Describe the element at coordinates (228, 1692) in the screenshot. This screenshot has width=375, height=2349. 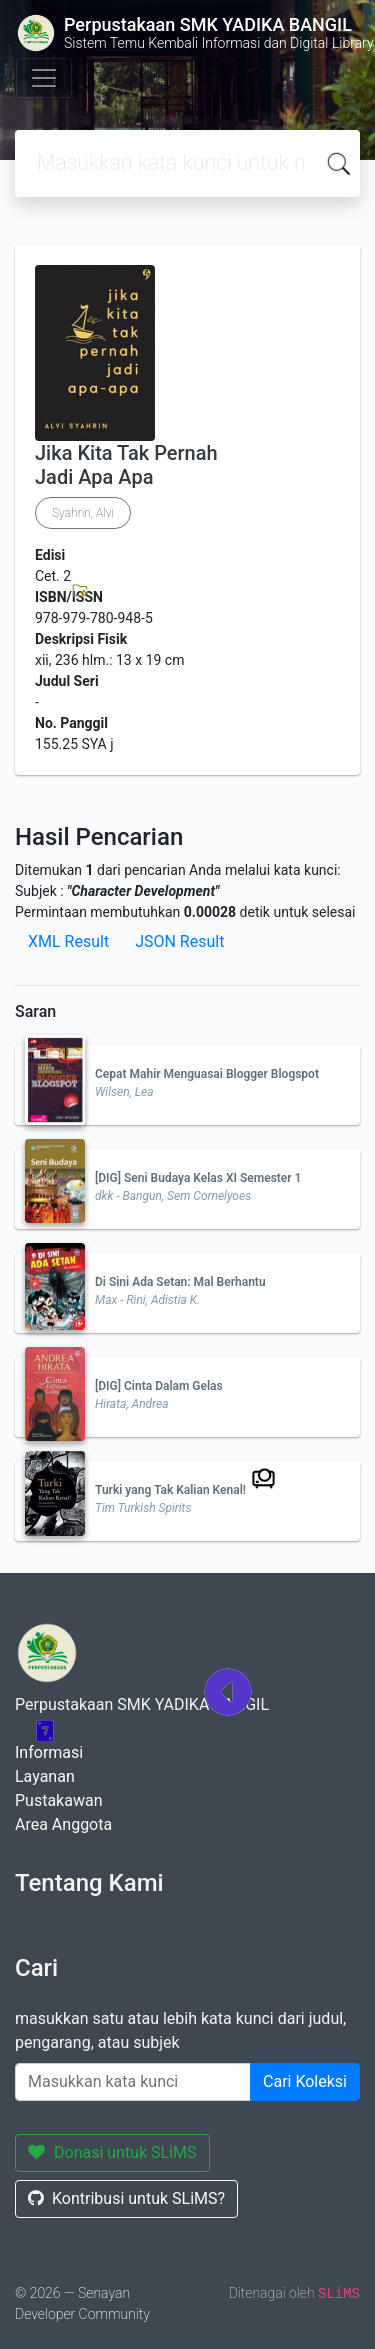
I see `go back to the previous screen` at that location.